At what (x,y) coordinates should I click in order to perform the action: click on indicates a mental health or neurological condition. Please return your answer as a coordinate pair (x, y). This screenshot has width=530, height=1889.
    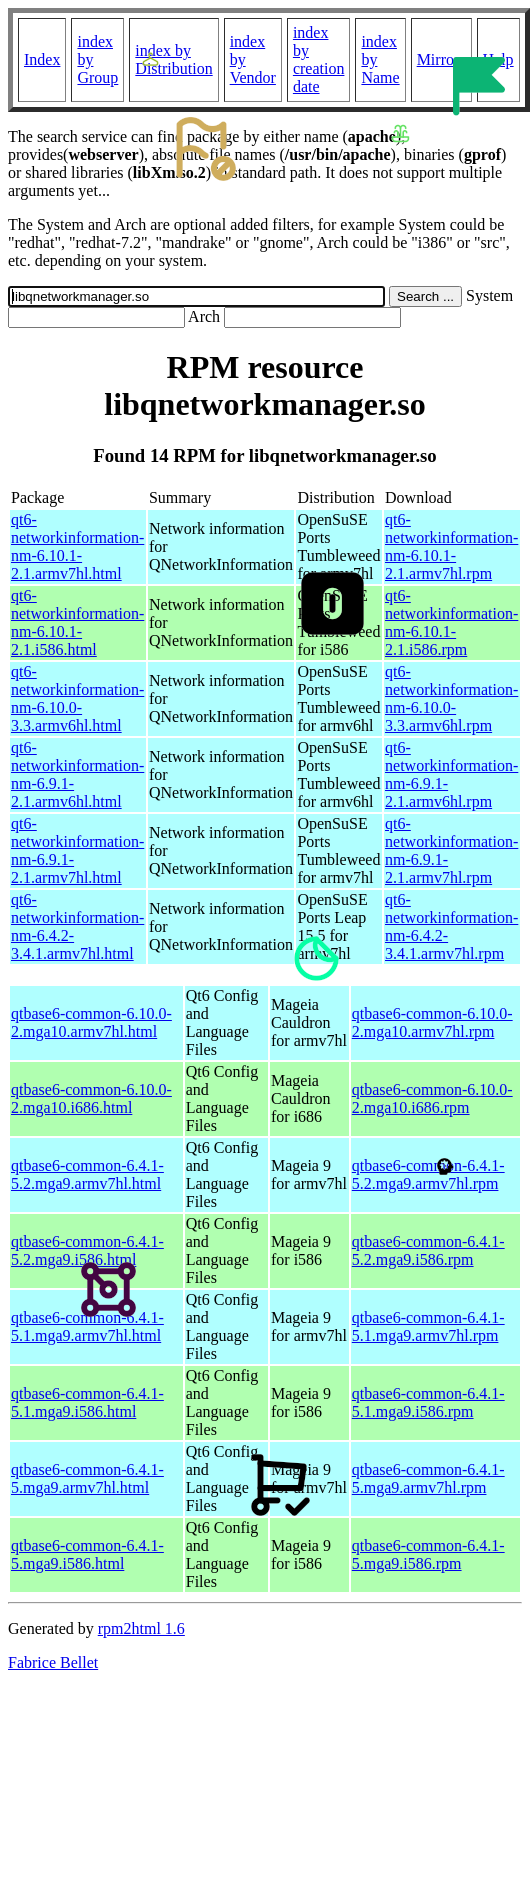
    Looking at the image, I should click on (445, 1166).